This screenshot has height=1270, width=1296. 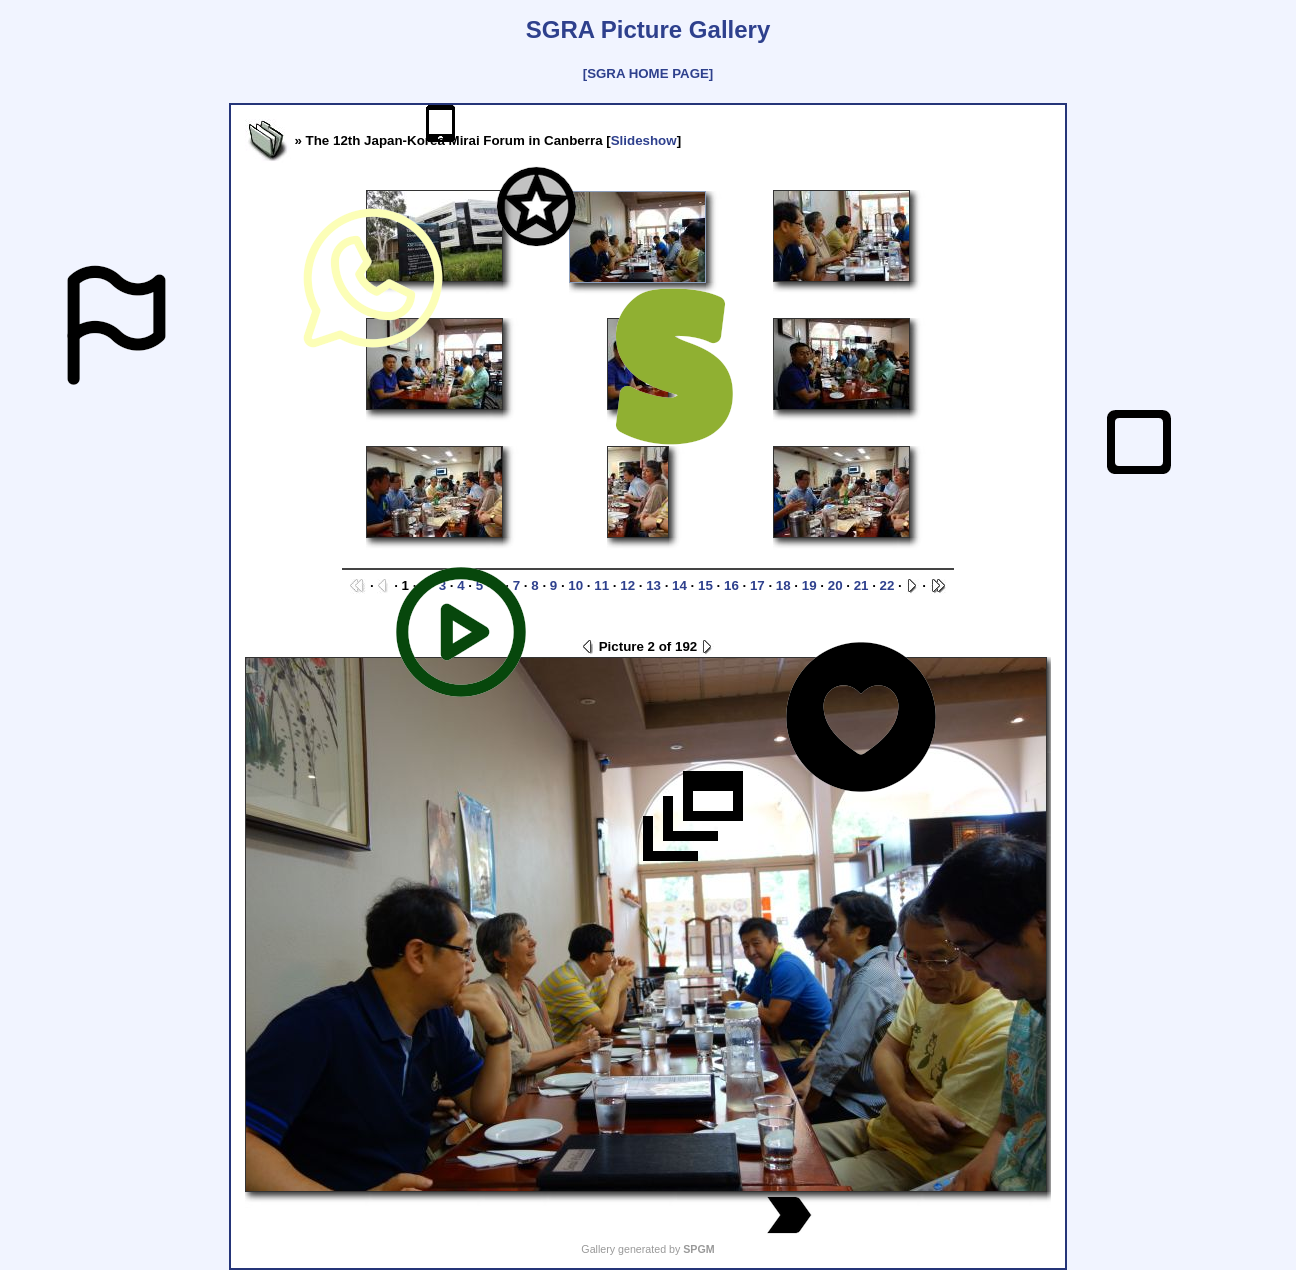 What do you see at coordinates (536, 206) in the screenshot?
I see `view favorites or starred items` at bounding box center [536, 206].